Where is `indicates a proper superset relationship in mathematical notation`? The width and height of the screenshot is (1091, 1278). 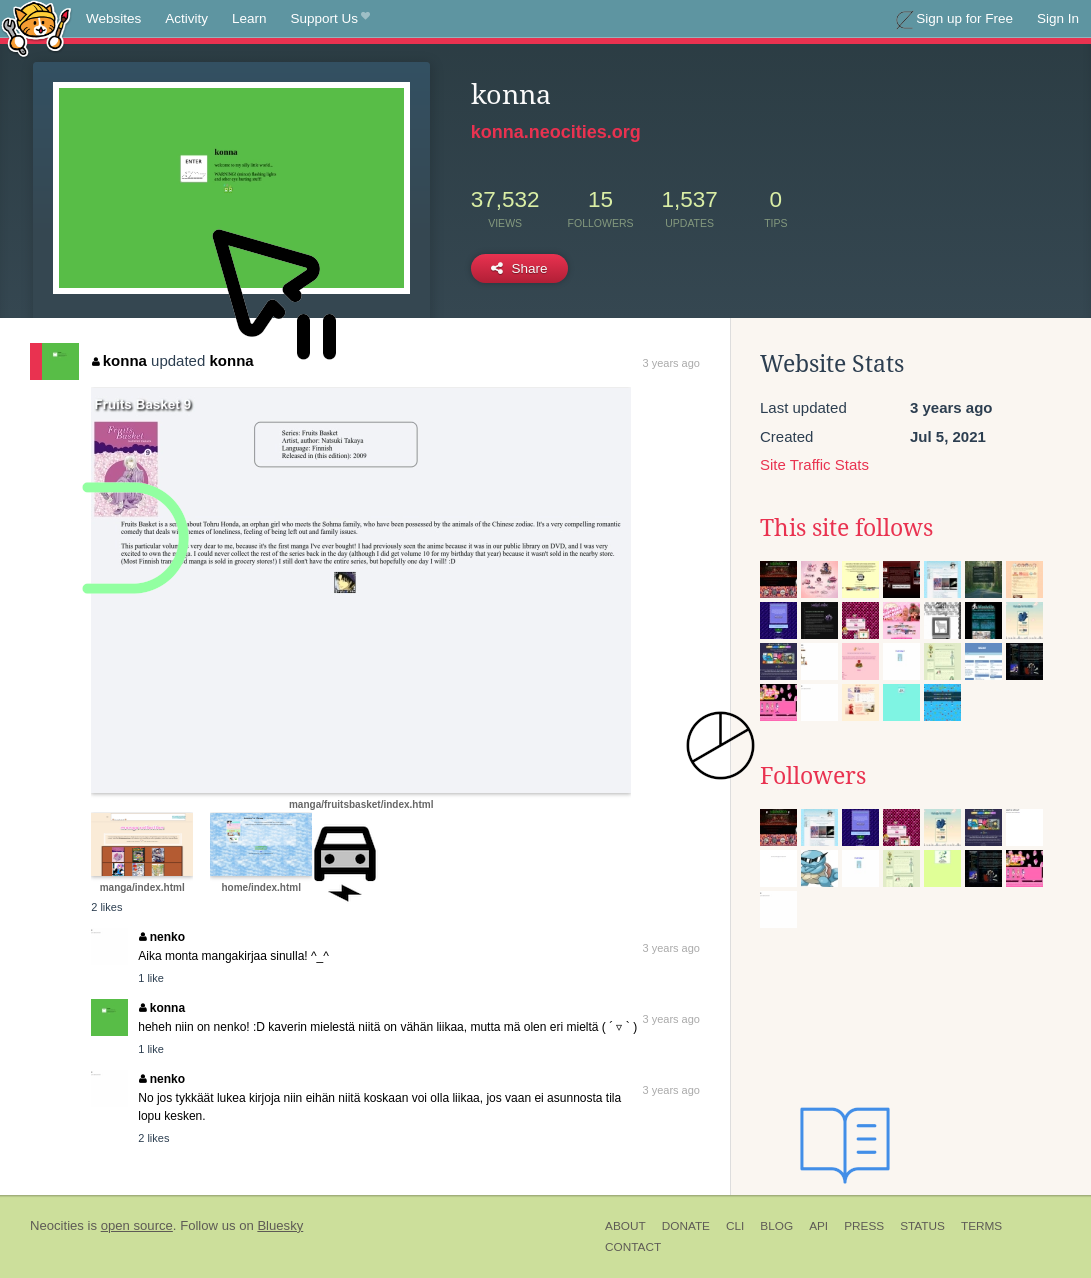 indicates a proper superset relationship in mathematical notation is located at coordinates (128, 538).